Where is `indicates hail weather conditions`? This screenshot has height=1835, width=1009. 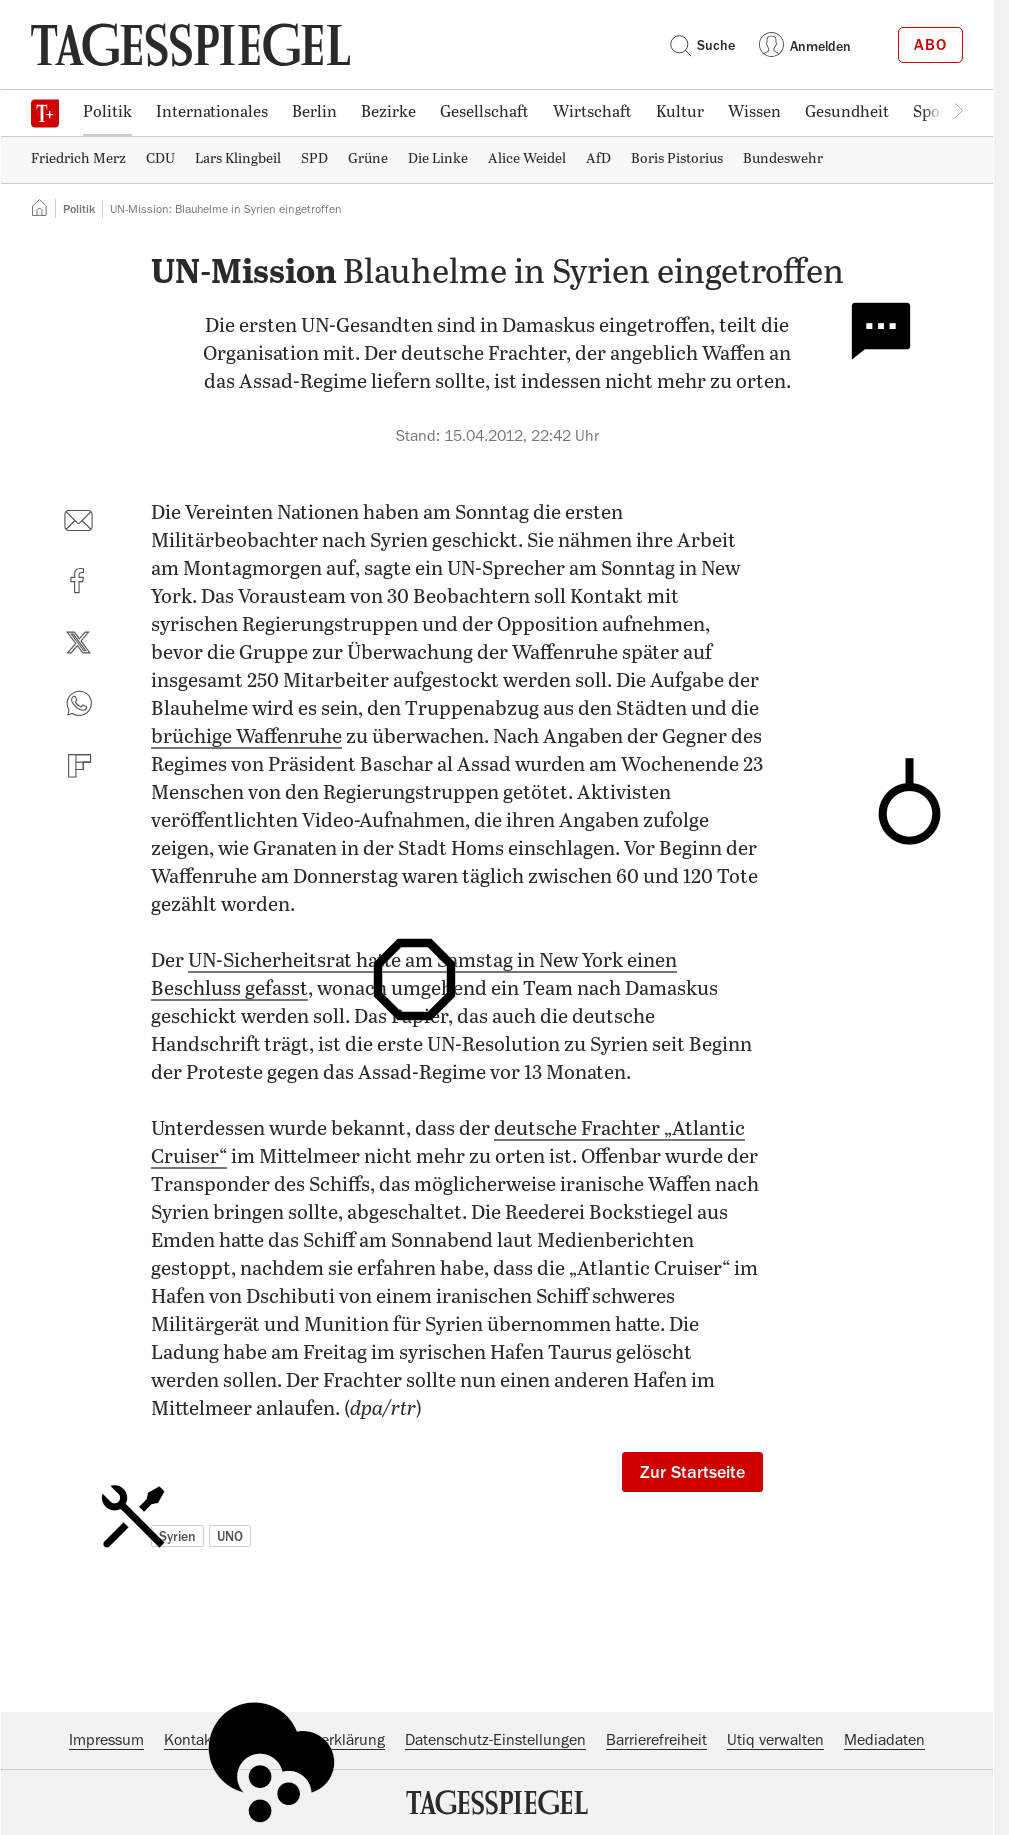 indicates hail weather conditions is located at coordinates (271, 1759).